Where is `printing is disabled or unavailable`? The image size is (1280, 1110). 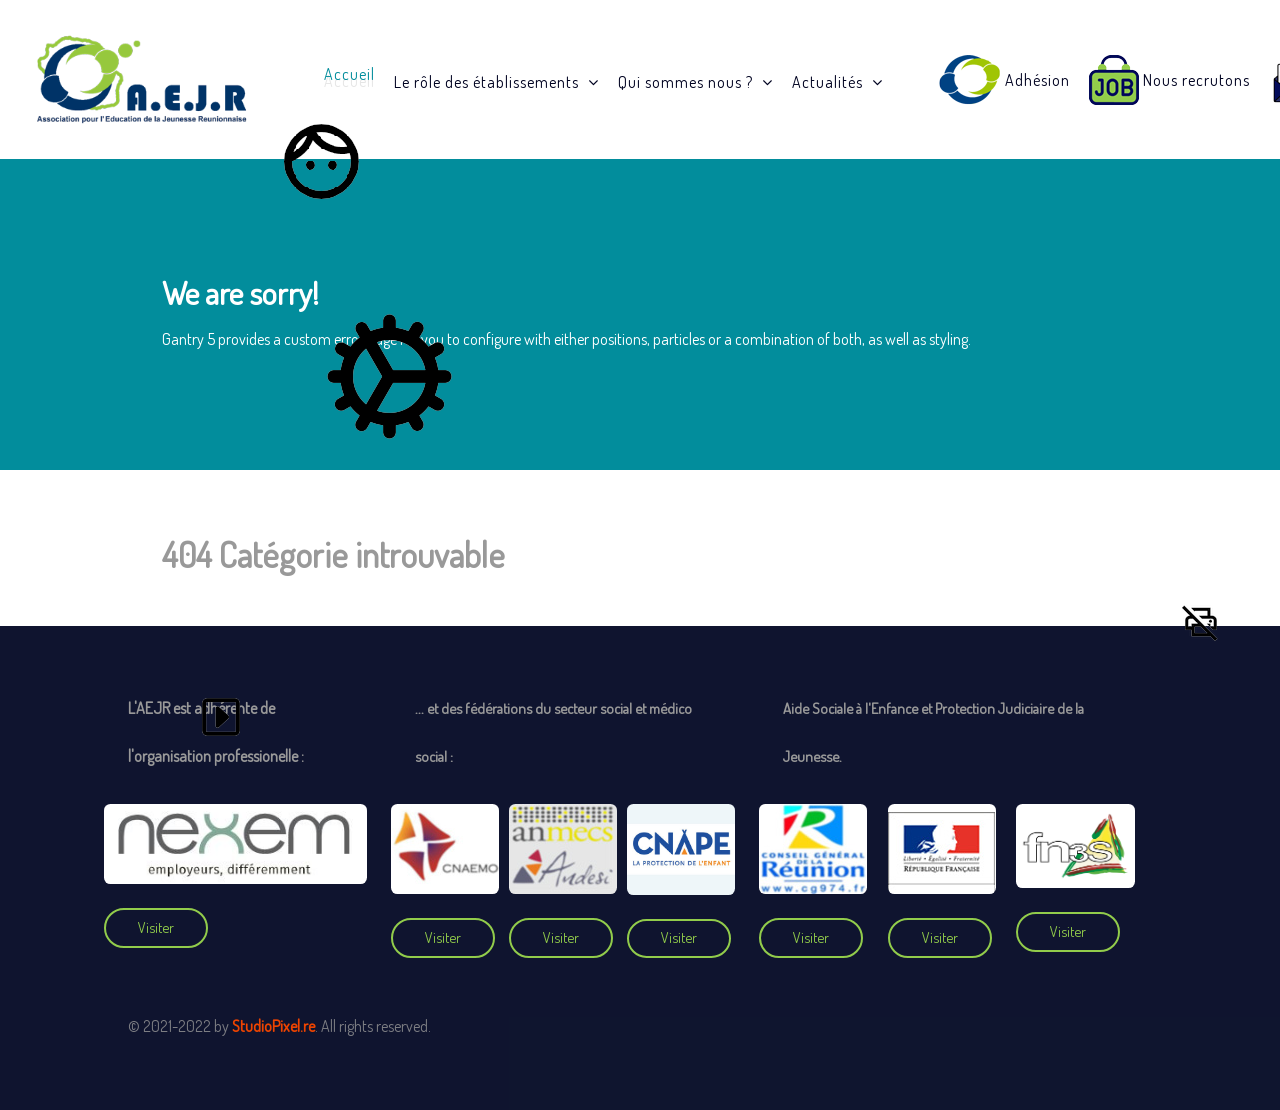
printing is disabled or unavailable is located at coordinates (1201, 622).